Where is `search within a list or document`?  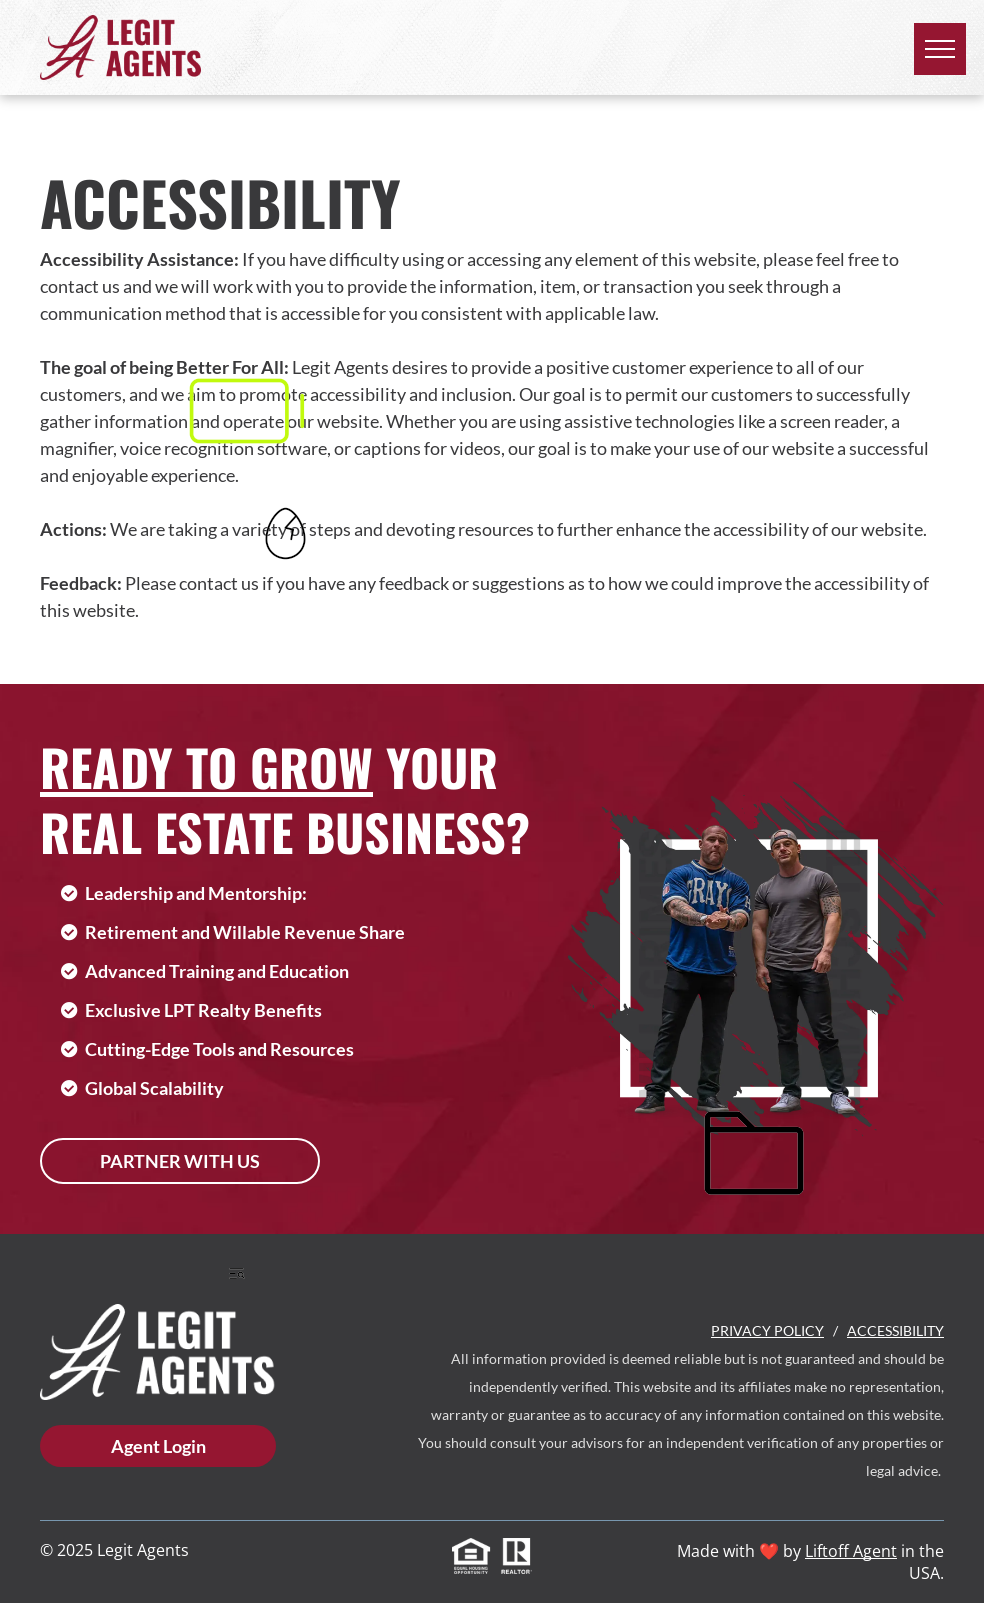 search within a list or document is located at coordinates (236, 1273).